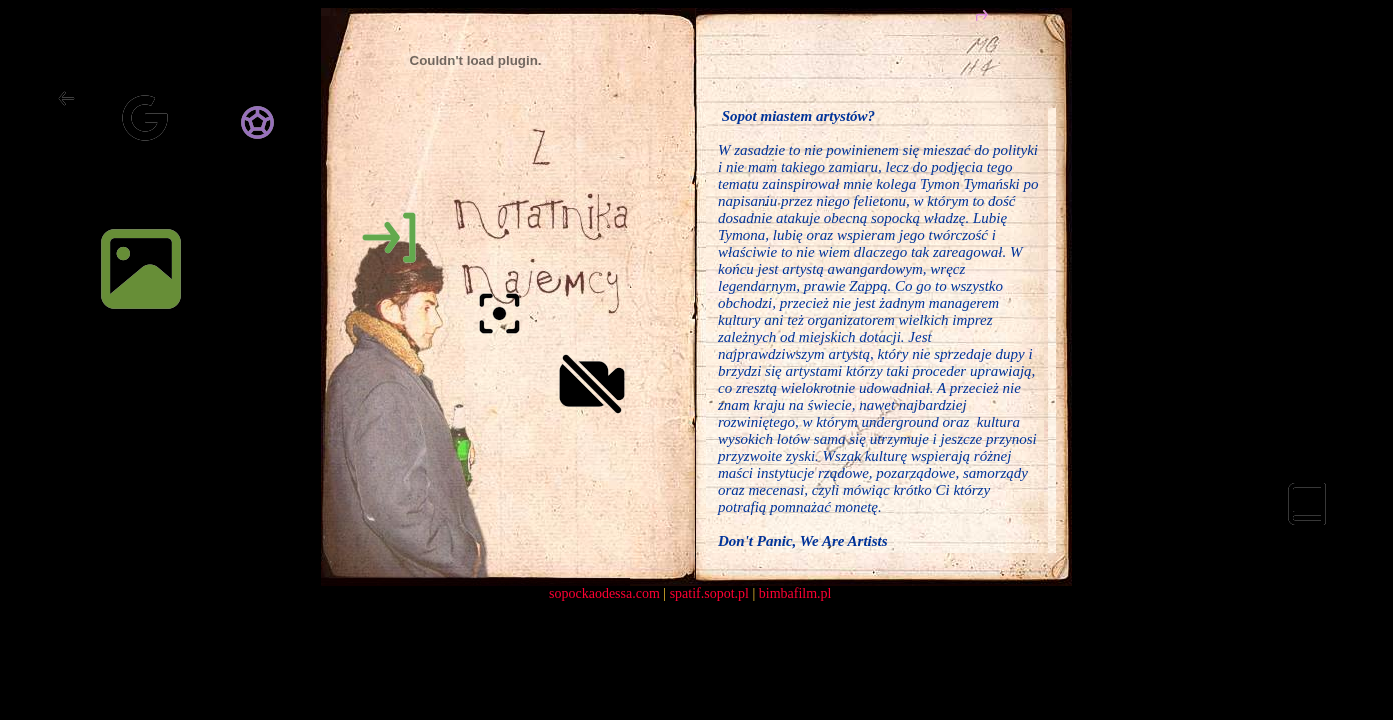 This screenshot has height=720, width=1393. What do you see at coordinates (390, 237) in the screenshot?
I see `log in to your account` at bounding box center [390, 237].